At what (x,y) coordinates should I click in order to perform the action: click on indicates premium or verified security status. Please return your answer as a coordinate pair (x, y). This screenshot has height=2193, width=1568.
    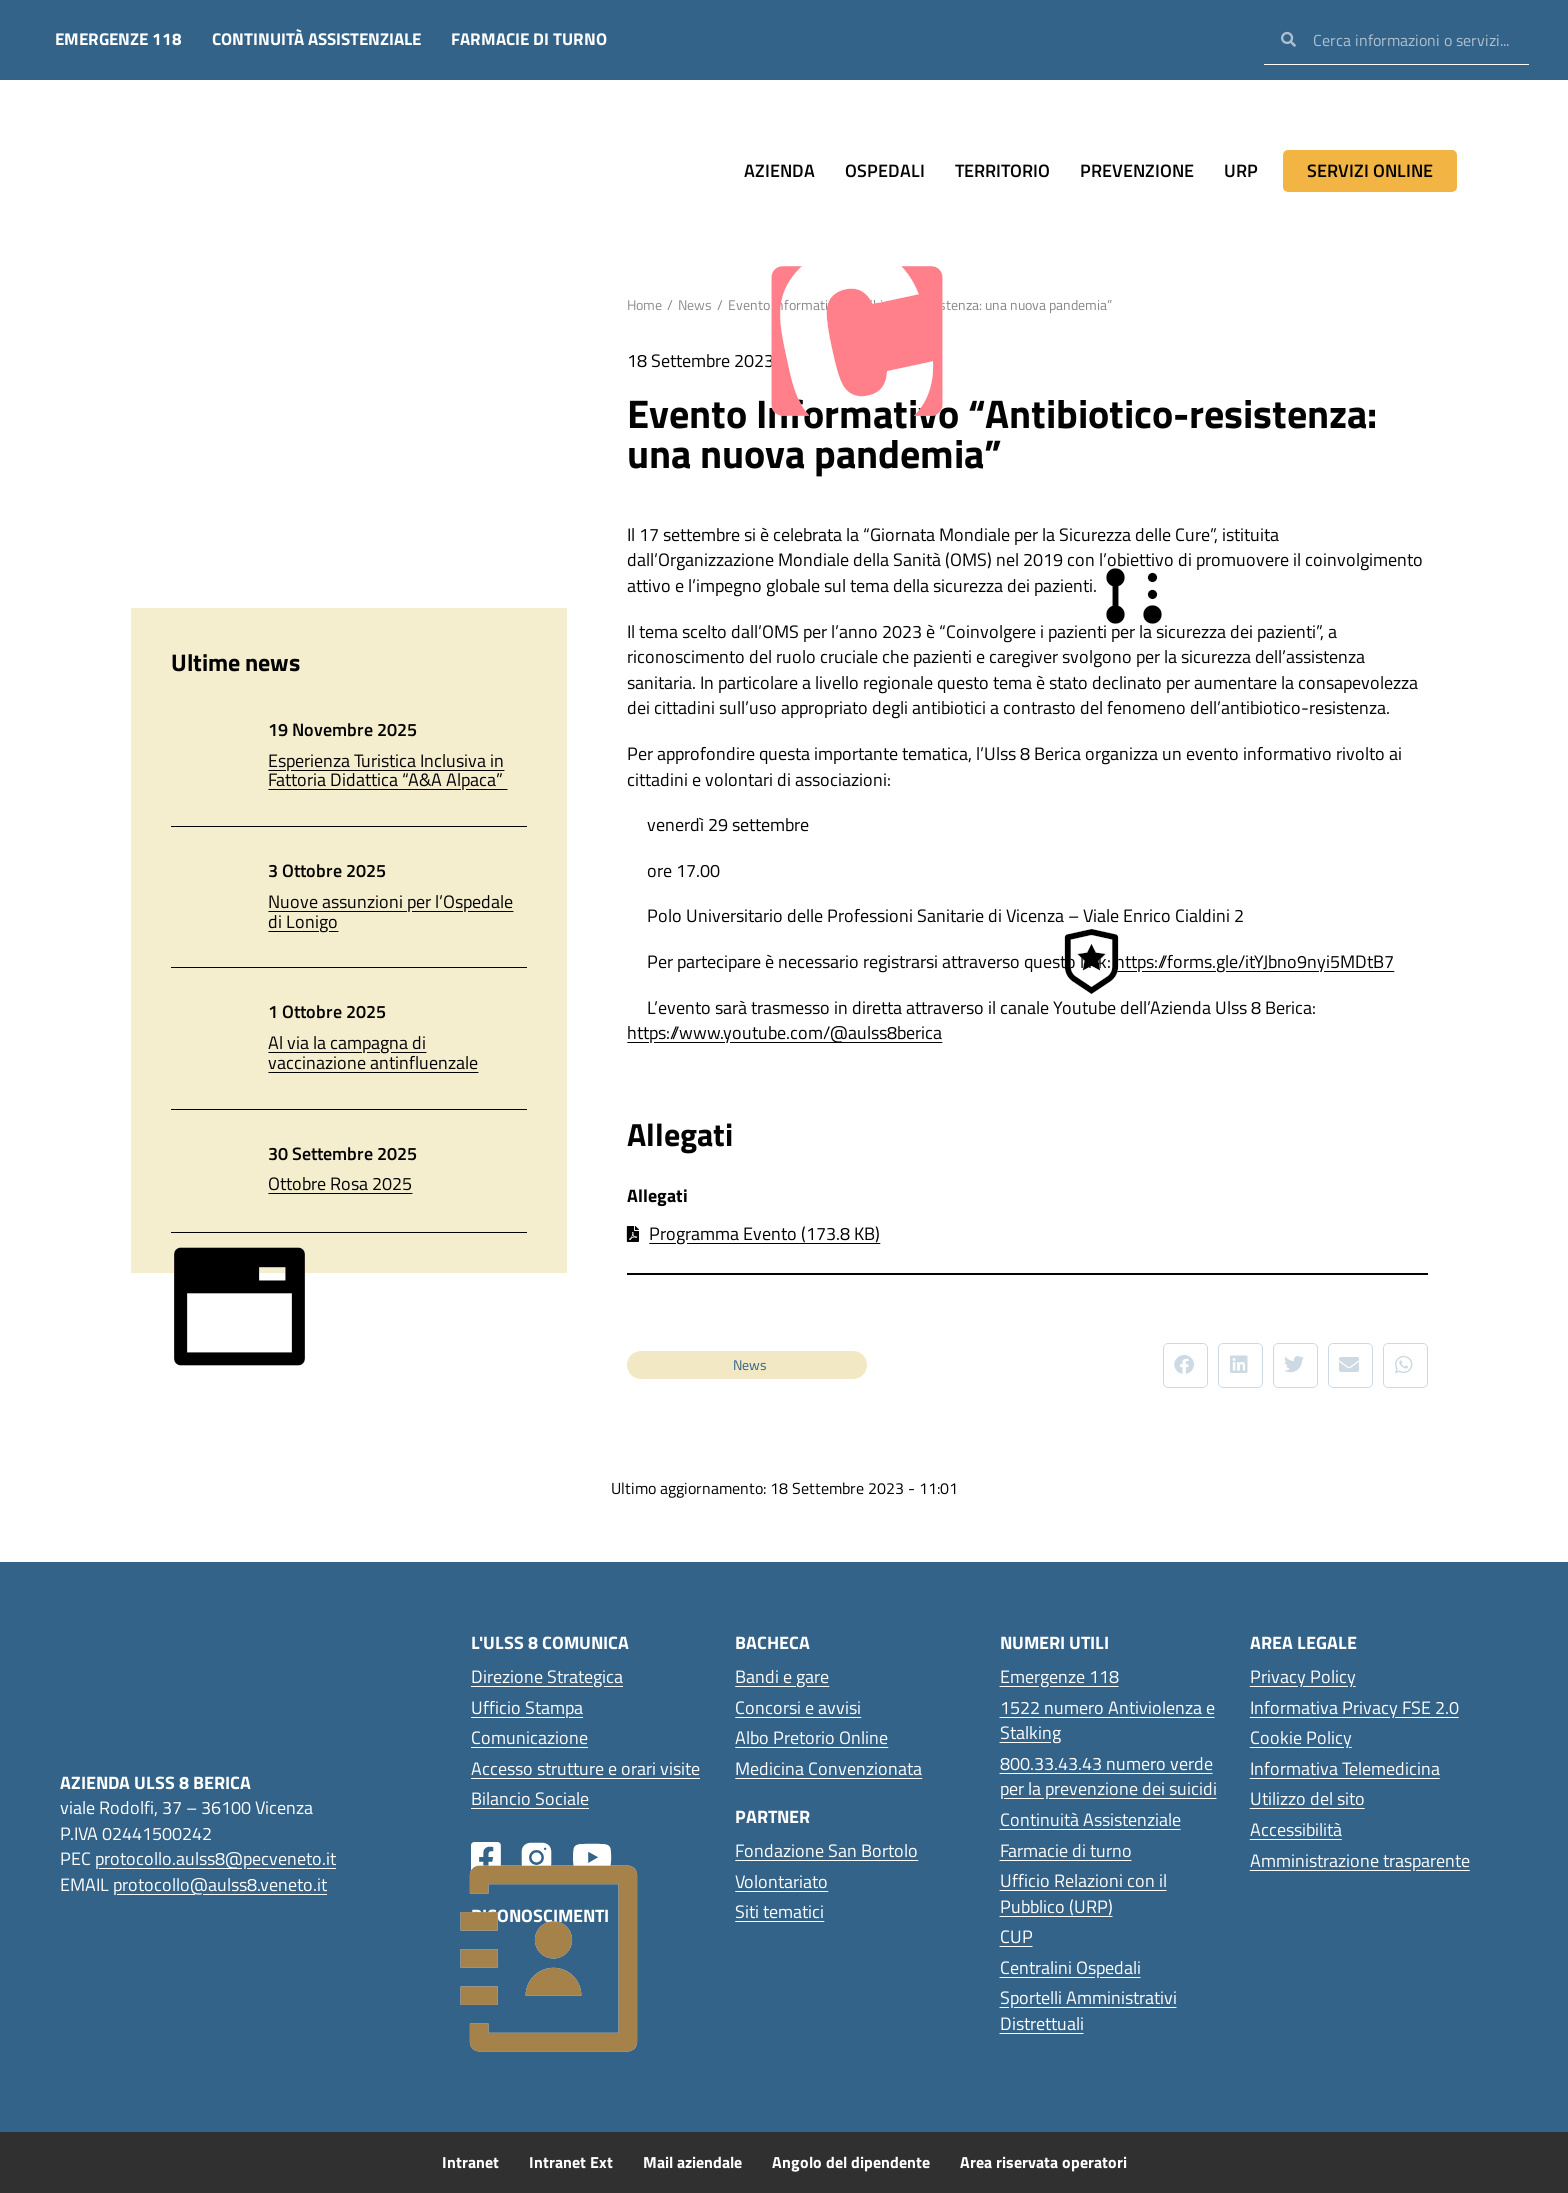
    Looking at the image, I should click on (1091, 961).